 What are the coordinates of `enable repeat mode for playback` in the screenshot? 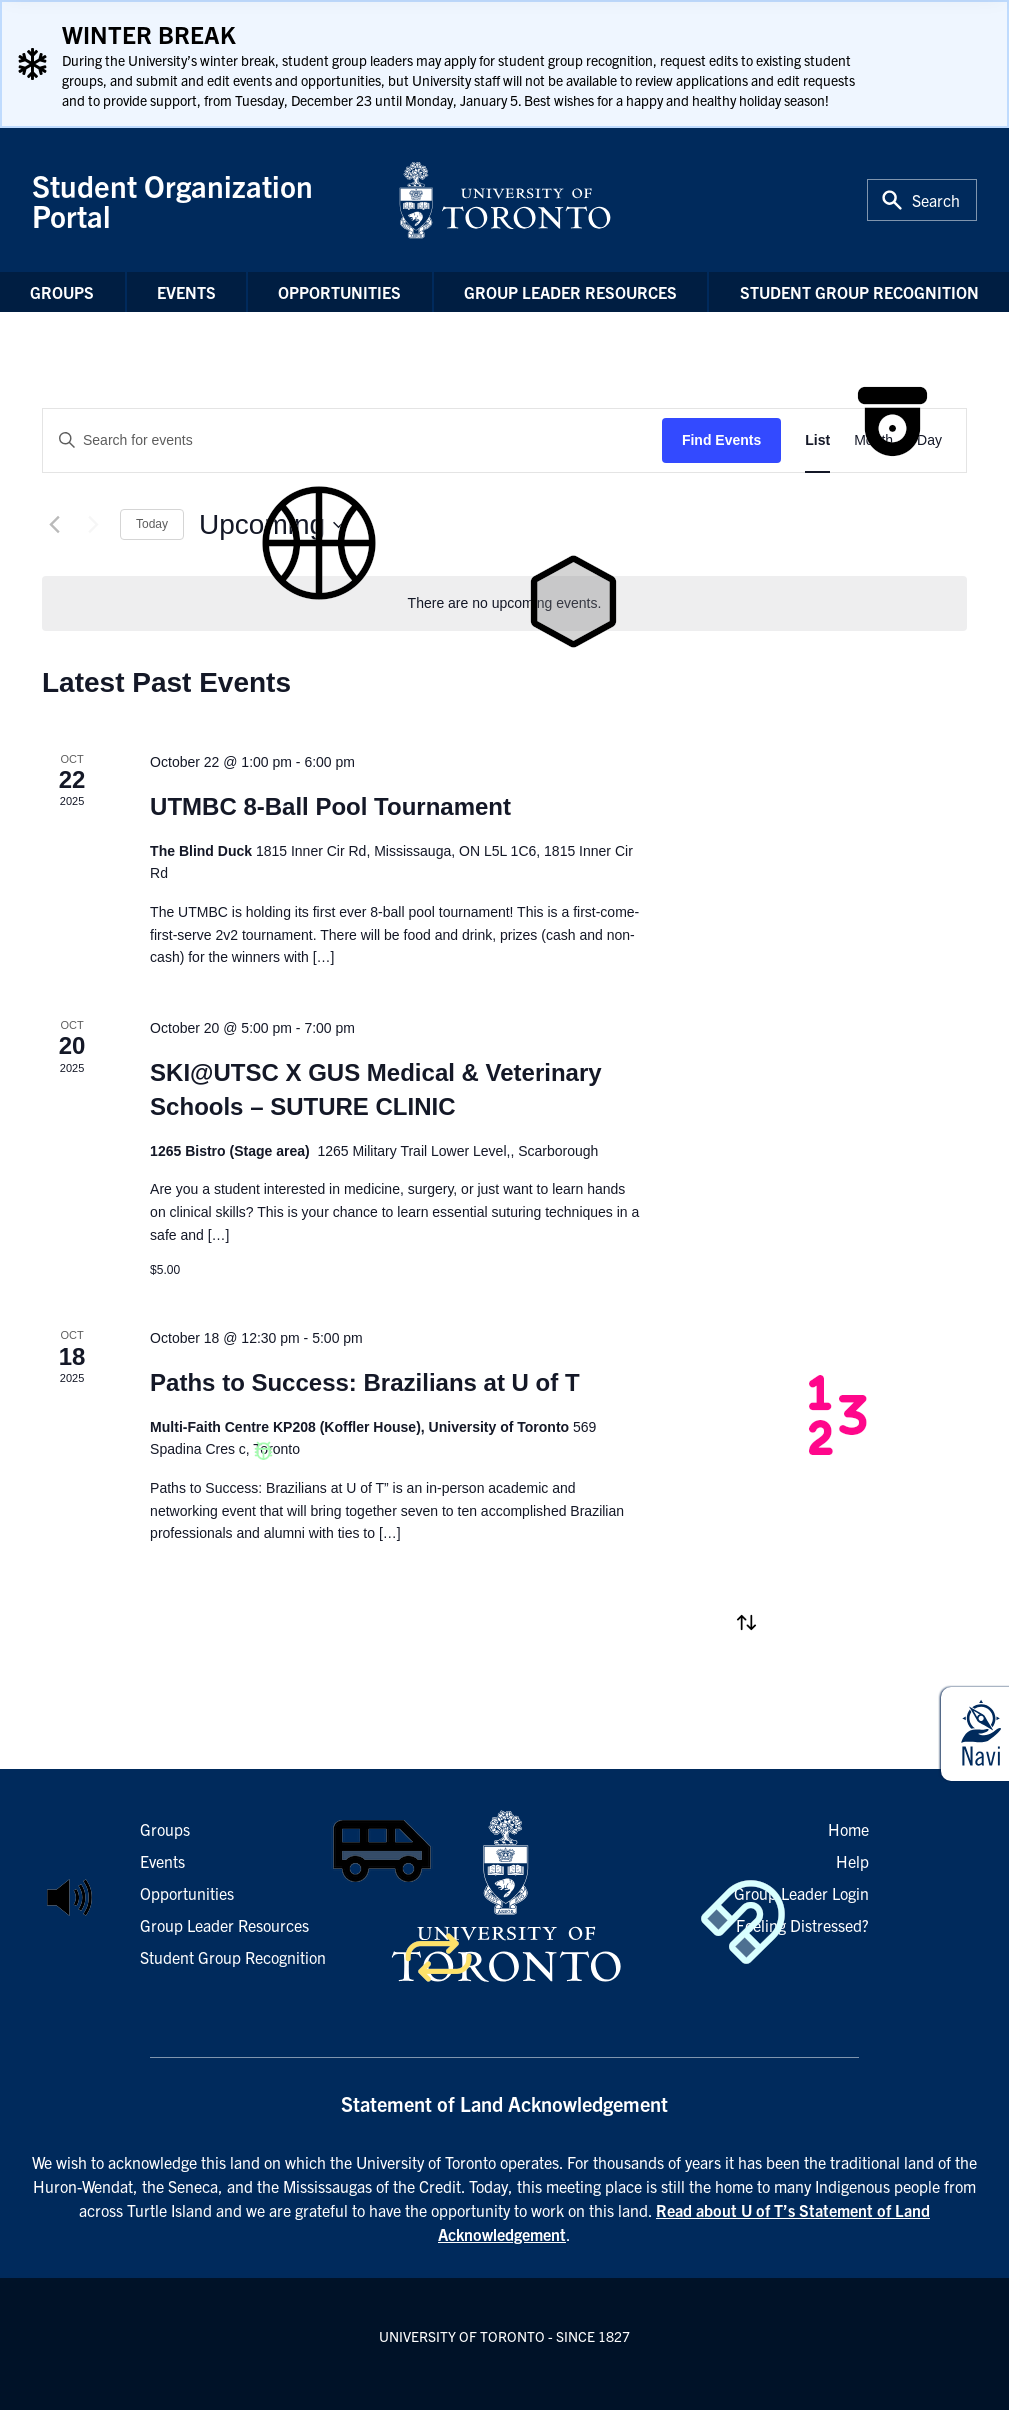 It's located at (438, 1957).